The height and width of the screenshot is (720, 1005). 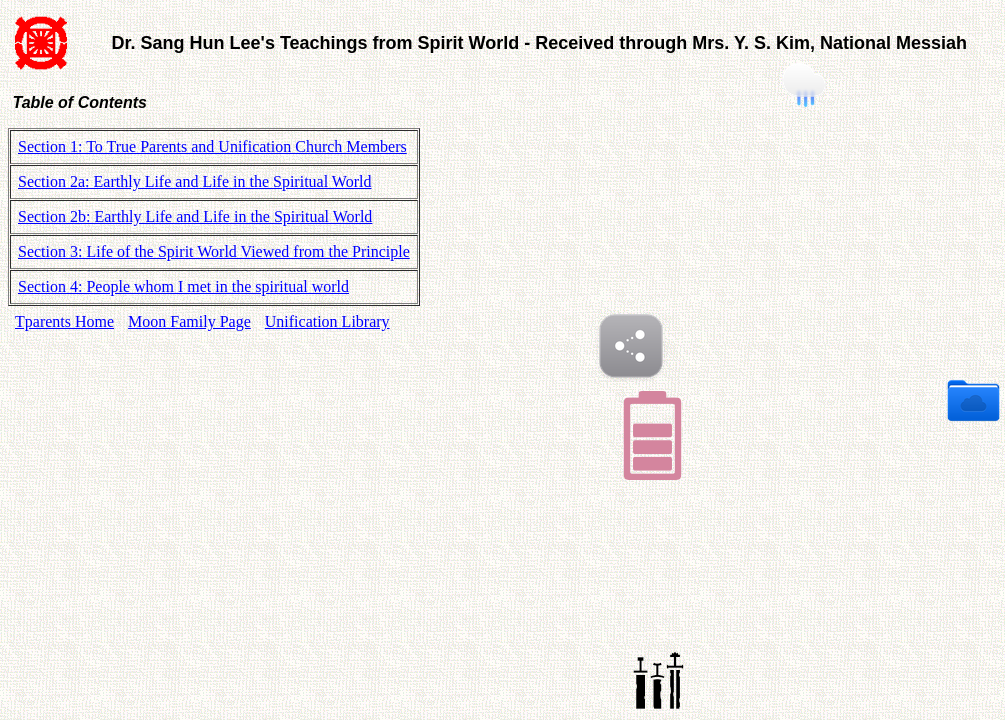 What do you see at coordinates (658, 679) in the screenshot?
I see `view the Sverd i Fjell monument landmark` at bounding box center [658, 679].